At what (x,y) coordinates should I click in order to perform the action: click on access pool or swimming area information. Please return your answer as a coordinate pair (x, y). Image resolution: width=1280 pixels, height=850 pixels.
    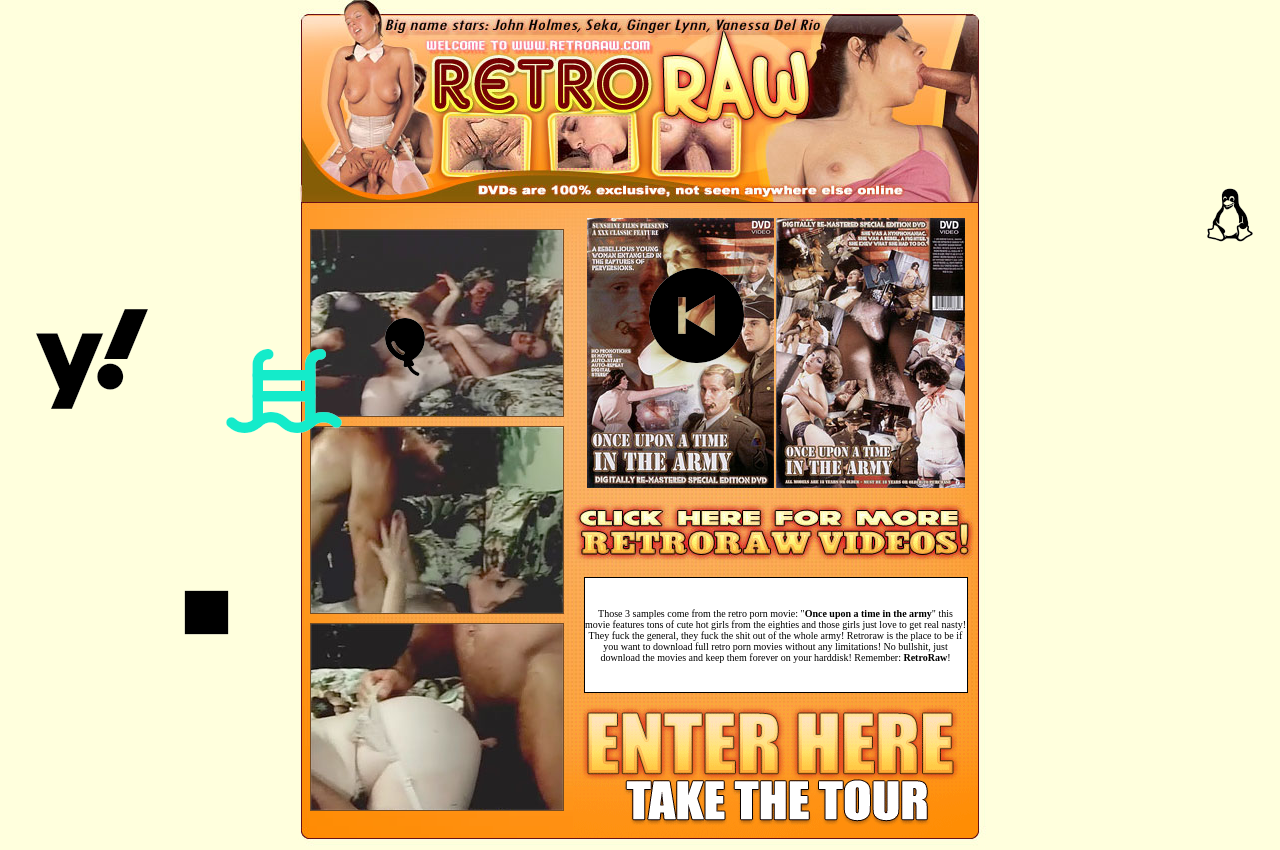
    Looking at the image, I should click on (284, 391).